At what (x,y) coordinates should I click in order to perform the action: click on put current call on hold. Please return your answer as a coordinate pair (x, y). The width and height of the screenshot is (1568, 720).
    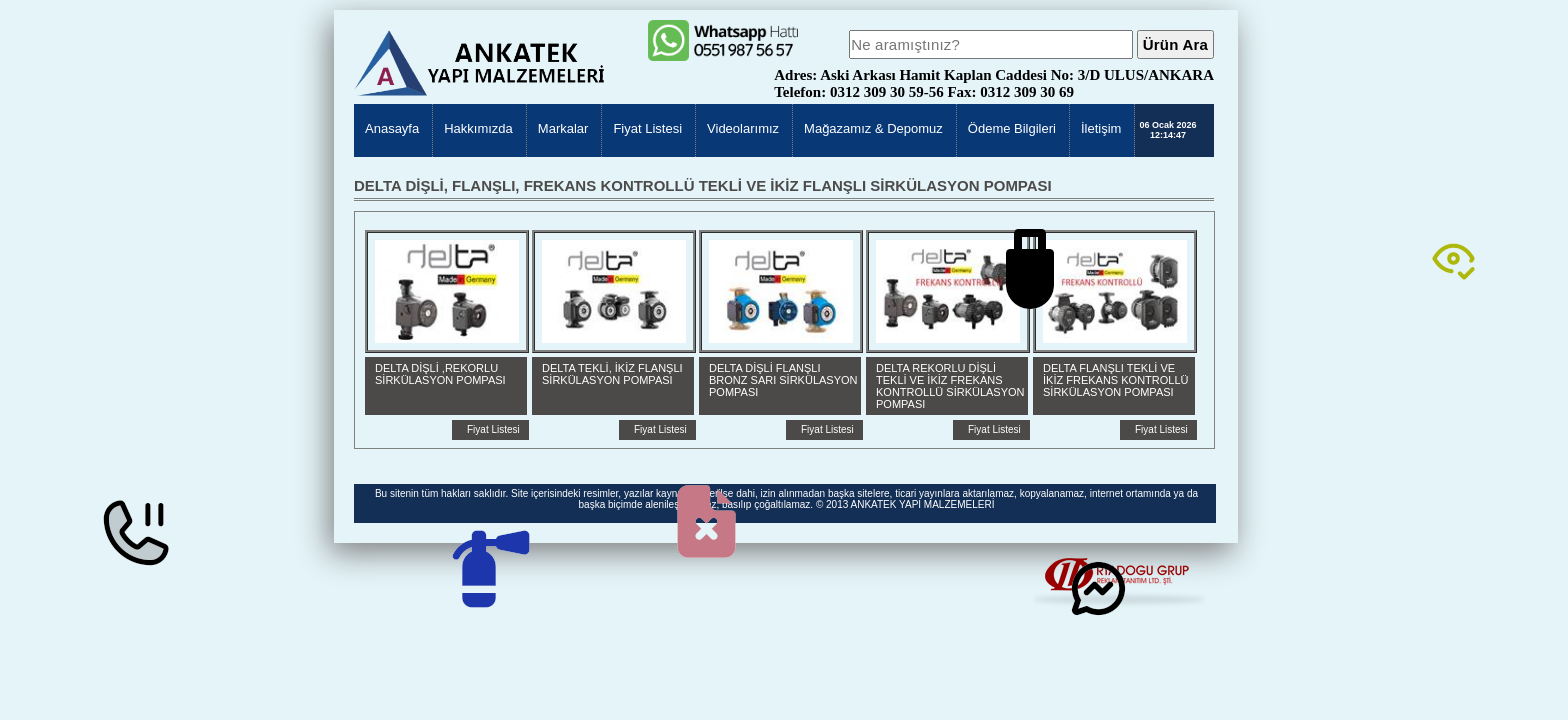
    Looking at the image, I should click on (137, 531).